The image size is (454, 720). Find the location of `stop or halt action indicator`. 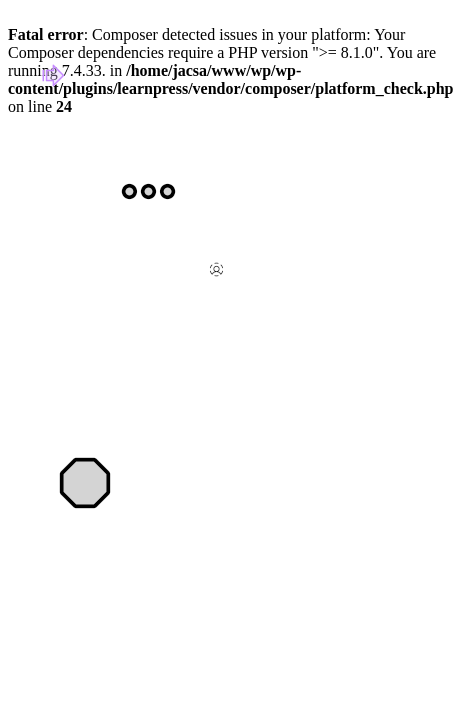

stop or halt action indicator is located at coordinates (85, 483).